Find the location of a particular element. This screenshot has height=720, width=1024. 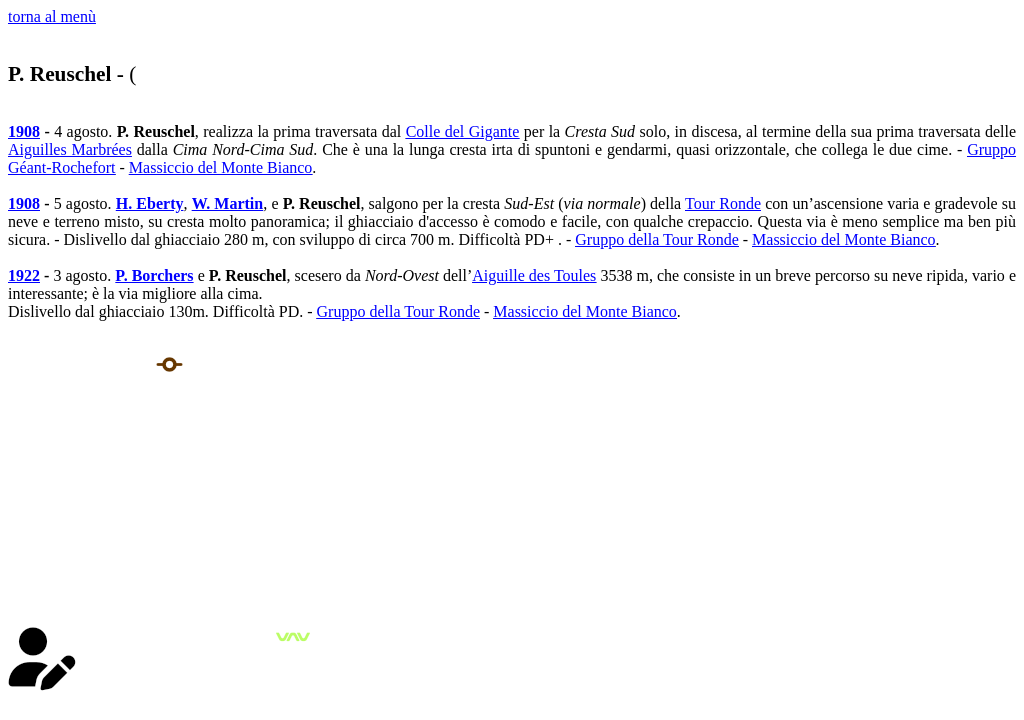

vnv brand logo is located at coordinates (293, 636).